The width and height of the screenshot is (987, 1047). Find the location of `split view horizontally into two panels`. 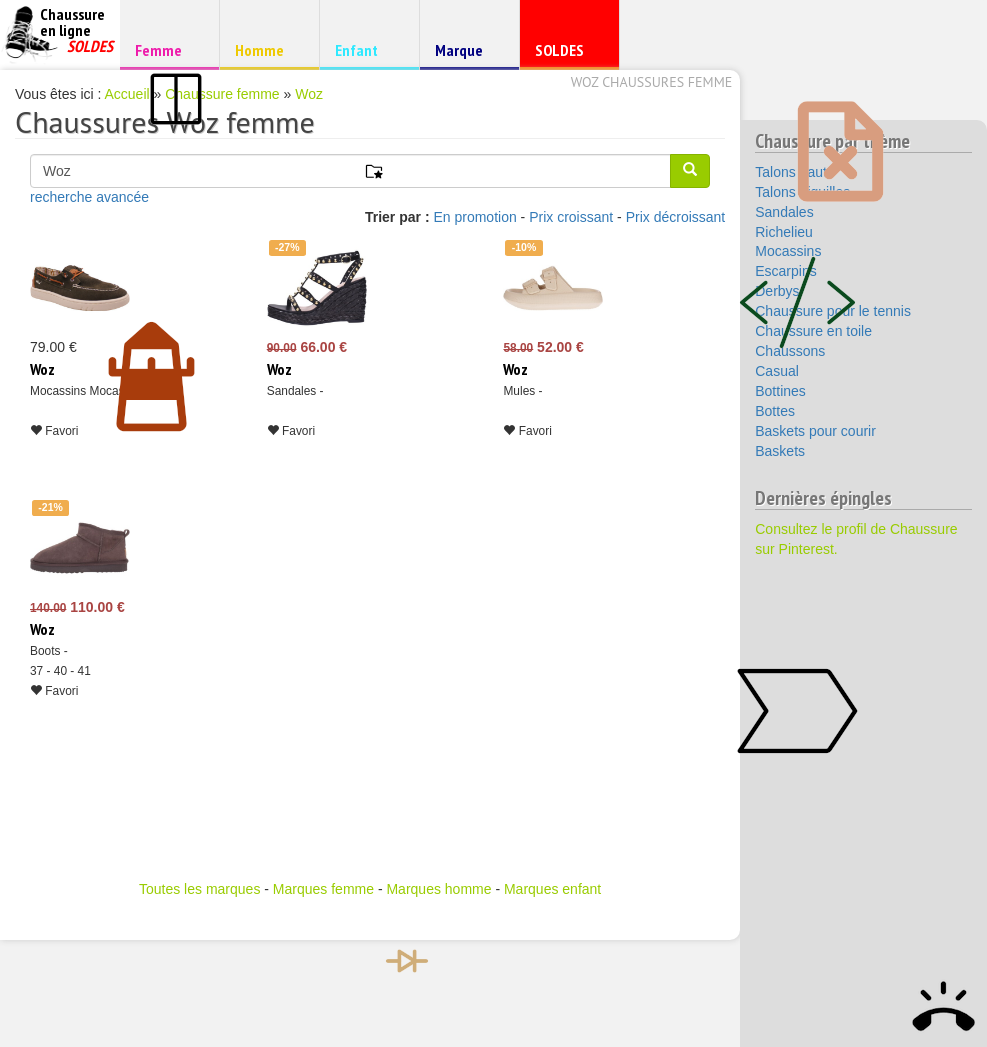

split view horizontally into two panels is located at coordinates (176, 99).